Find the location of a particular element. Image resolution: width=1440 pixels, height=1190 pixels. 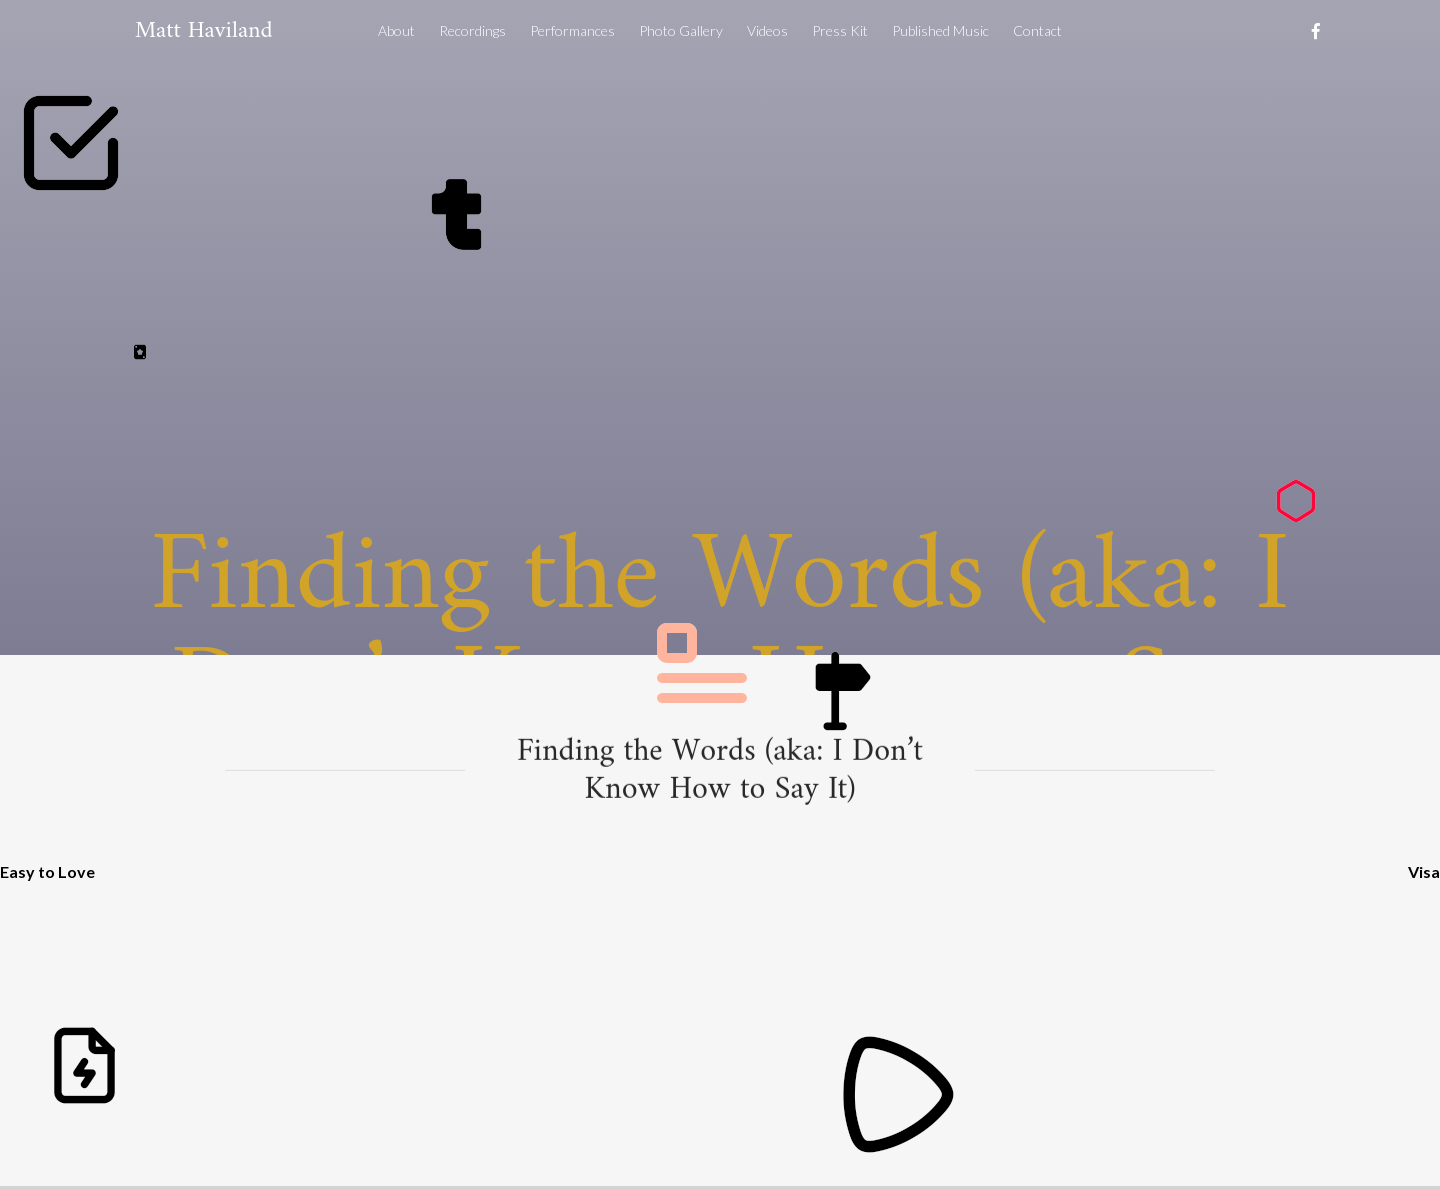

a selected or completed item is located at coordinates (71, 143).